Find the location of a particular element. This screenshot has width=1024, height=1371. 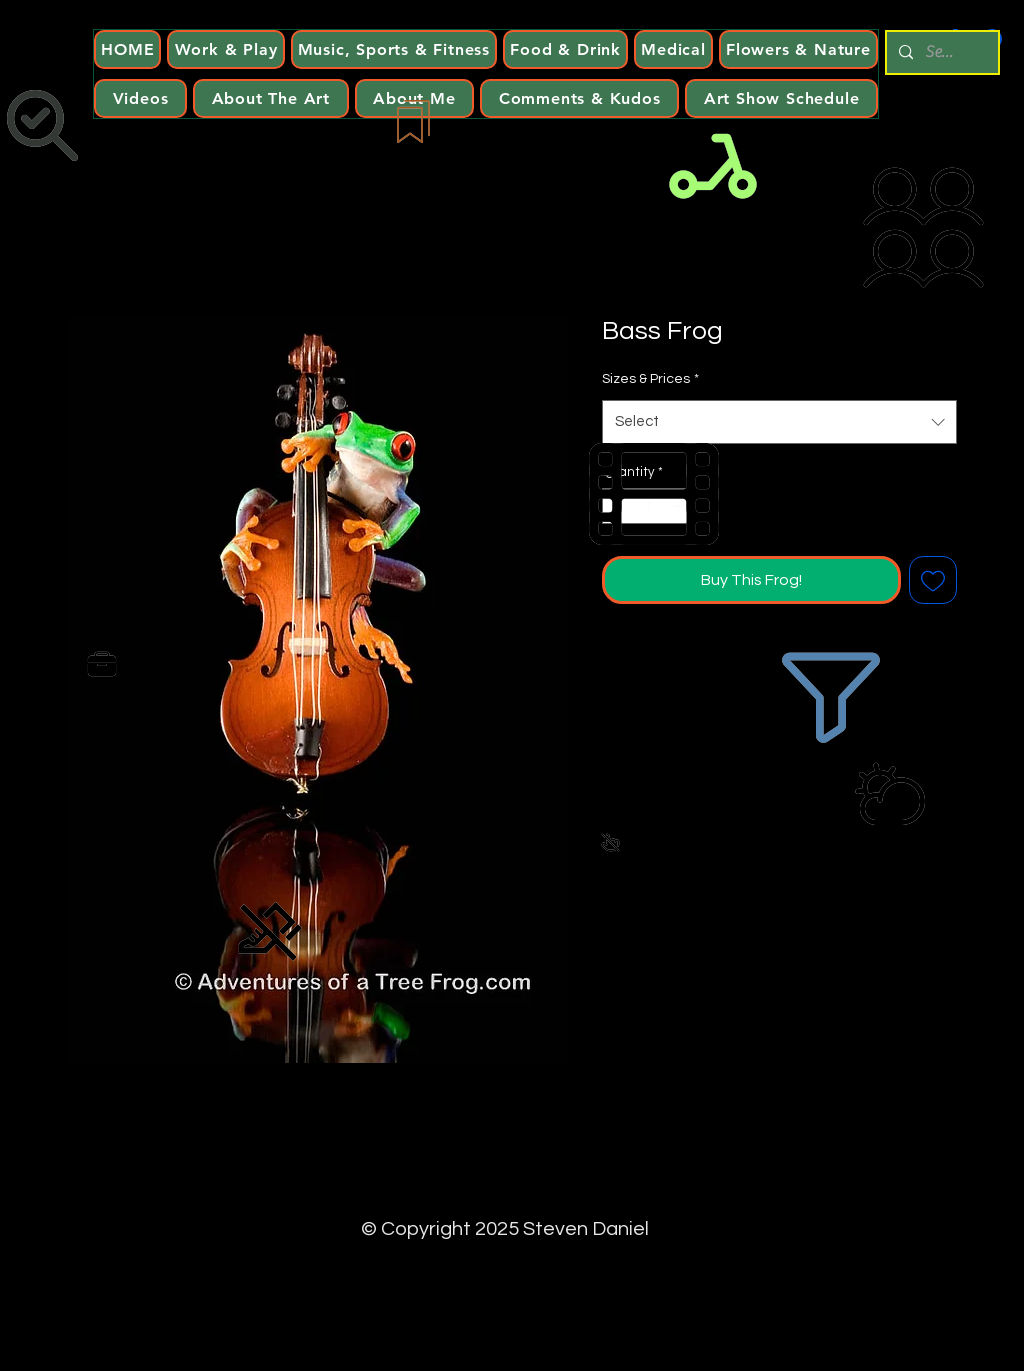

view saved bookmarks is located at coordinates (413, 121).